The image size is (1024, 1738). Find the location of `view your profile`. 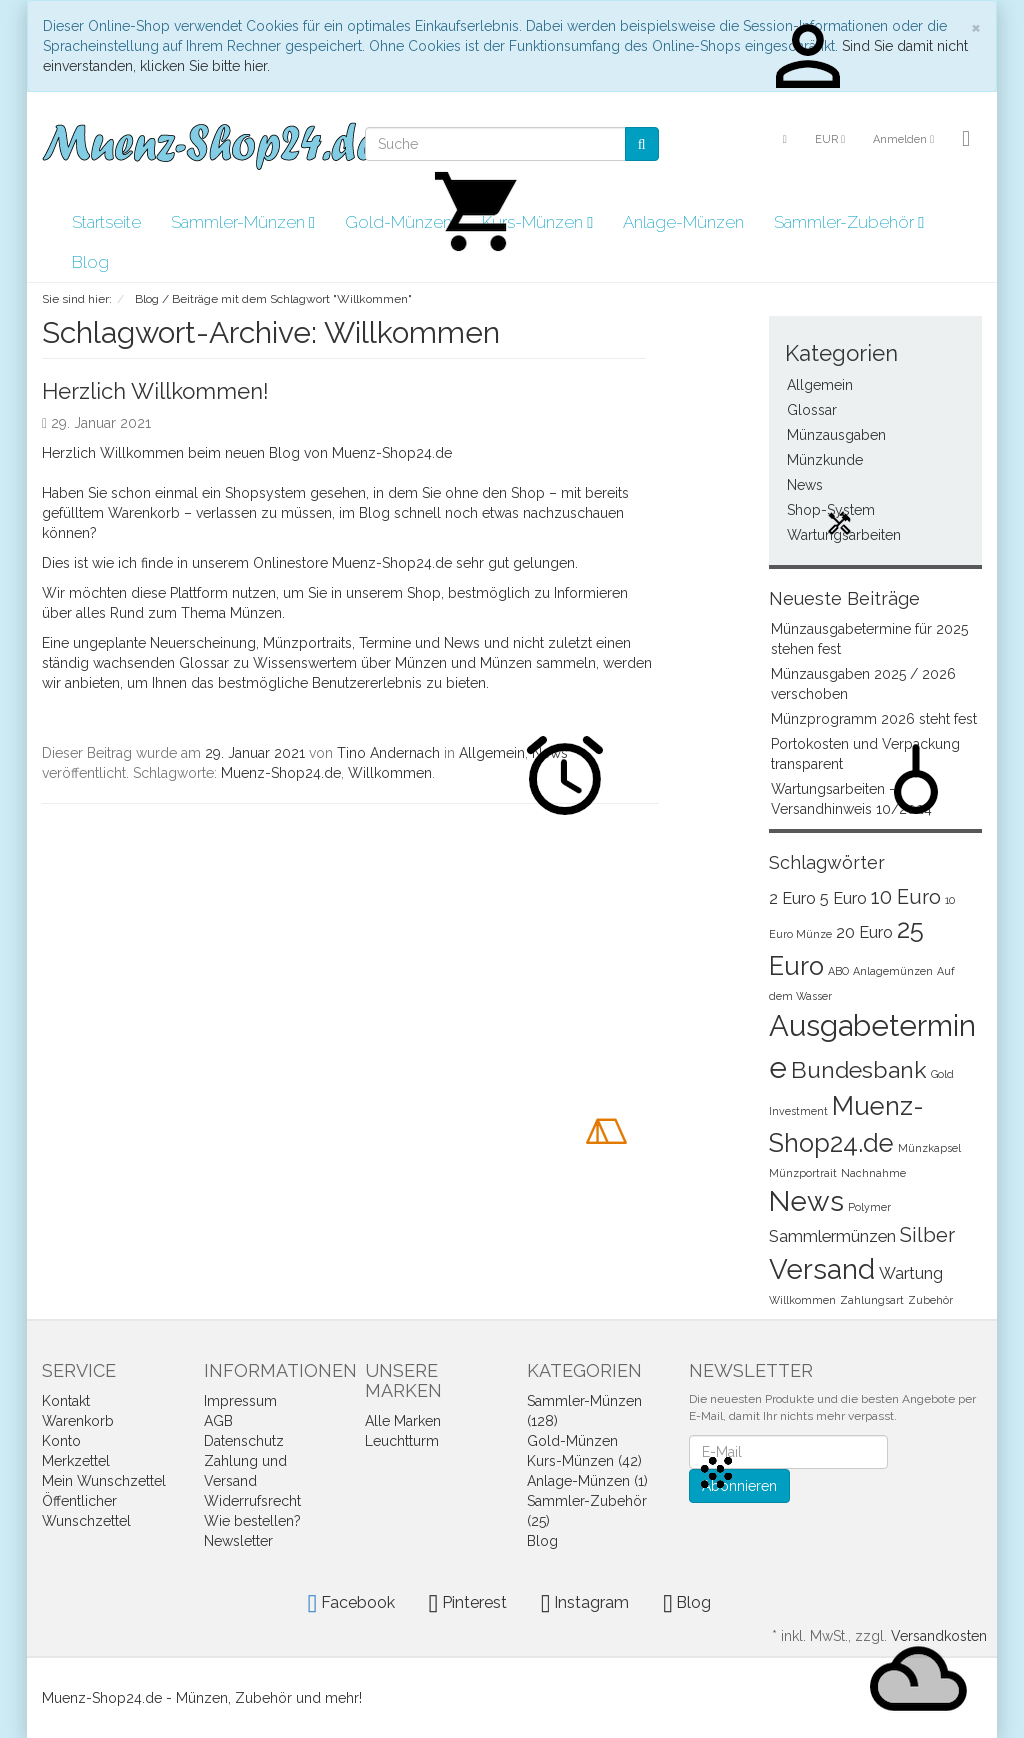

view your profile is located at coordinates (808, 56).